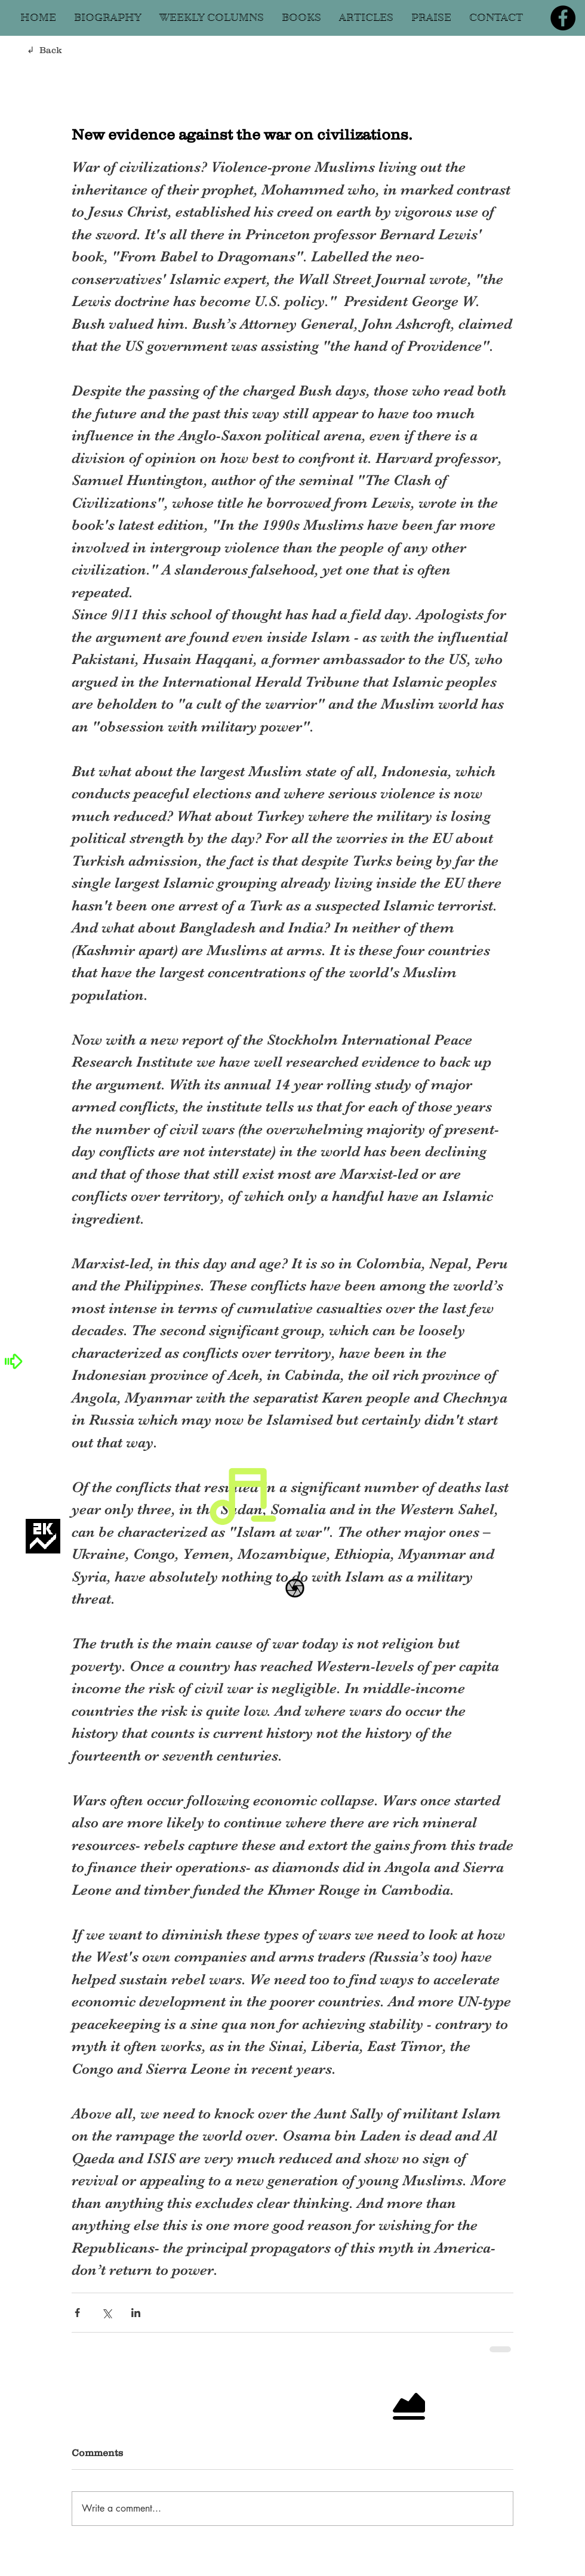 Image resolution: width=585 pixels, height=2576 pixels. What do you see at coordinates (295, 1588) in the screenshot?
I see `open camera to take a photo` at bounding box center [295, 1588].